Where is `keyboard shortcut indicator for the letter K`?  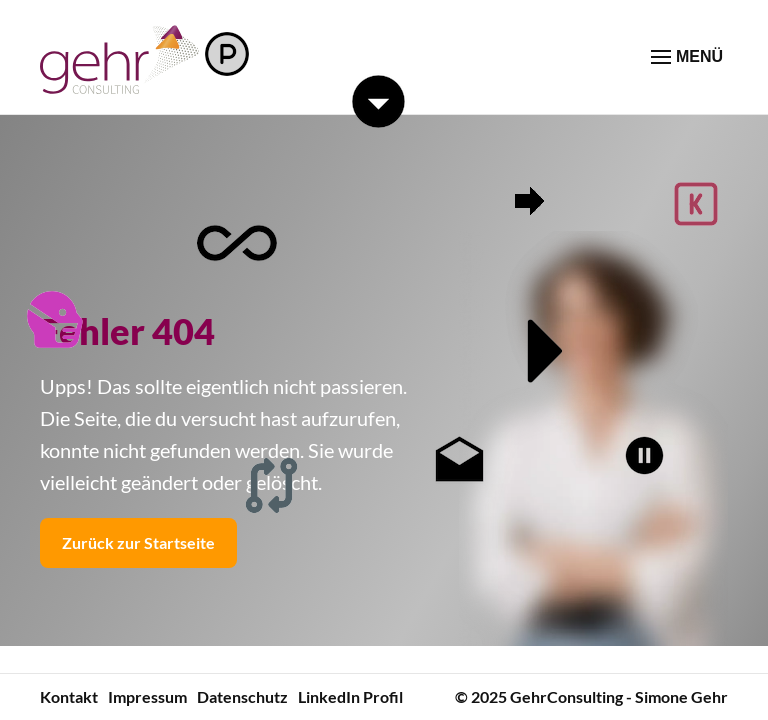 keyboard shortcut indicator for the letter K is located at coordinates (696, 204).